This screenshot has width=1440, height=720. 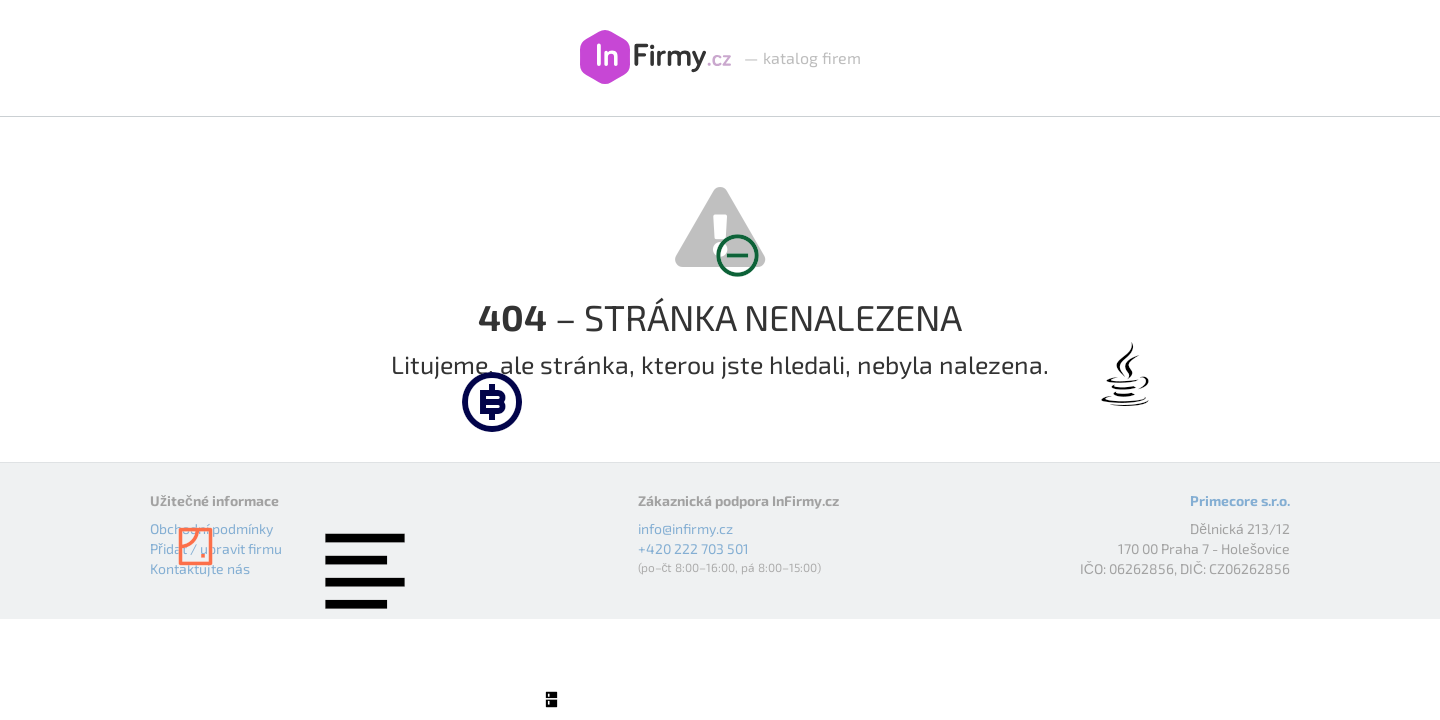 What do you see at coordinates (1125, 374) in the screenshot?
I see `java programming language logo` at bounding box center [1125, 374].